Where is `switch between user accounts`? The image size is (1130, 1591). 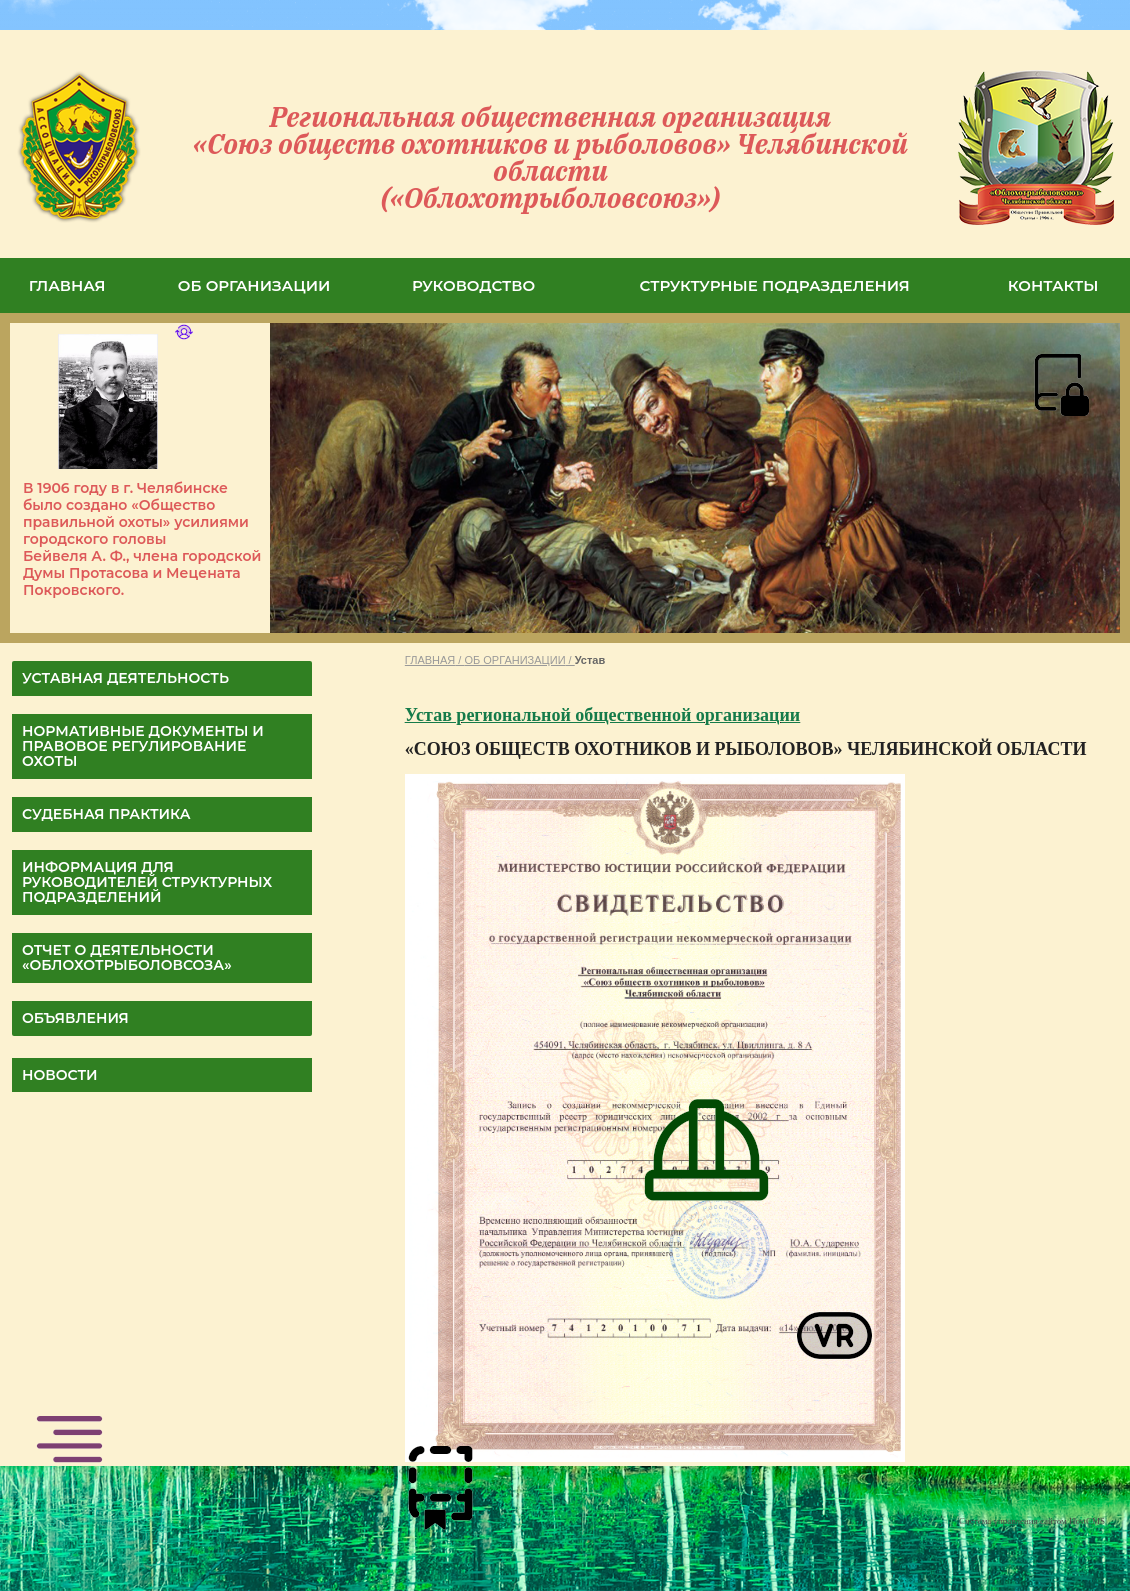 switch between user accounts is located at coordinates (184, 332).